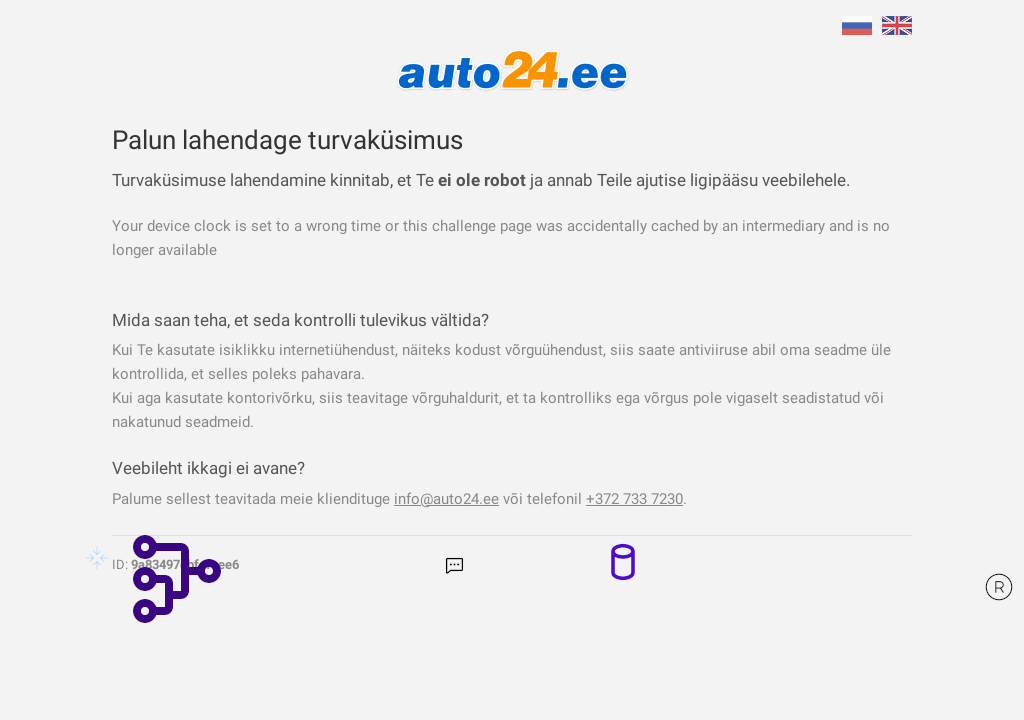 This screenshot has width=1024, height=720. Describe the element at coordinates (177, 579) in the screenshot. I see `view tournament bracket` at that location.